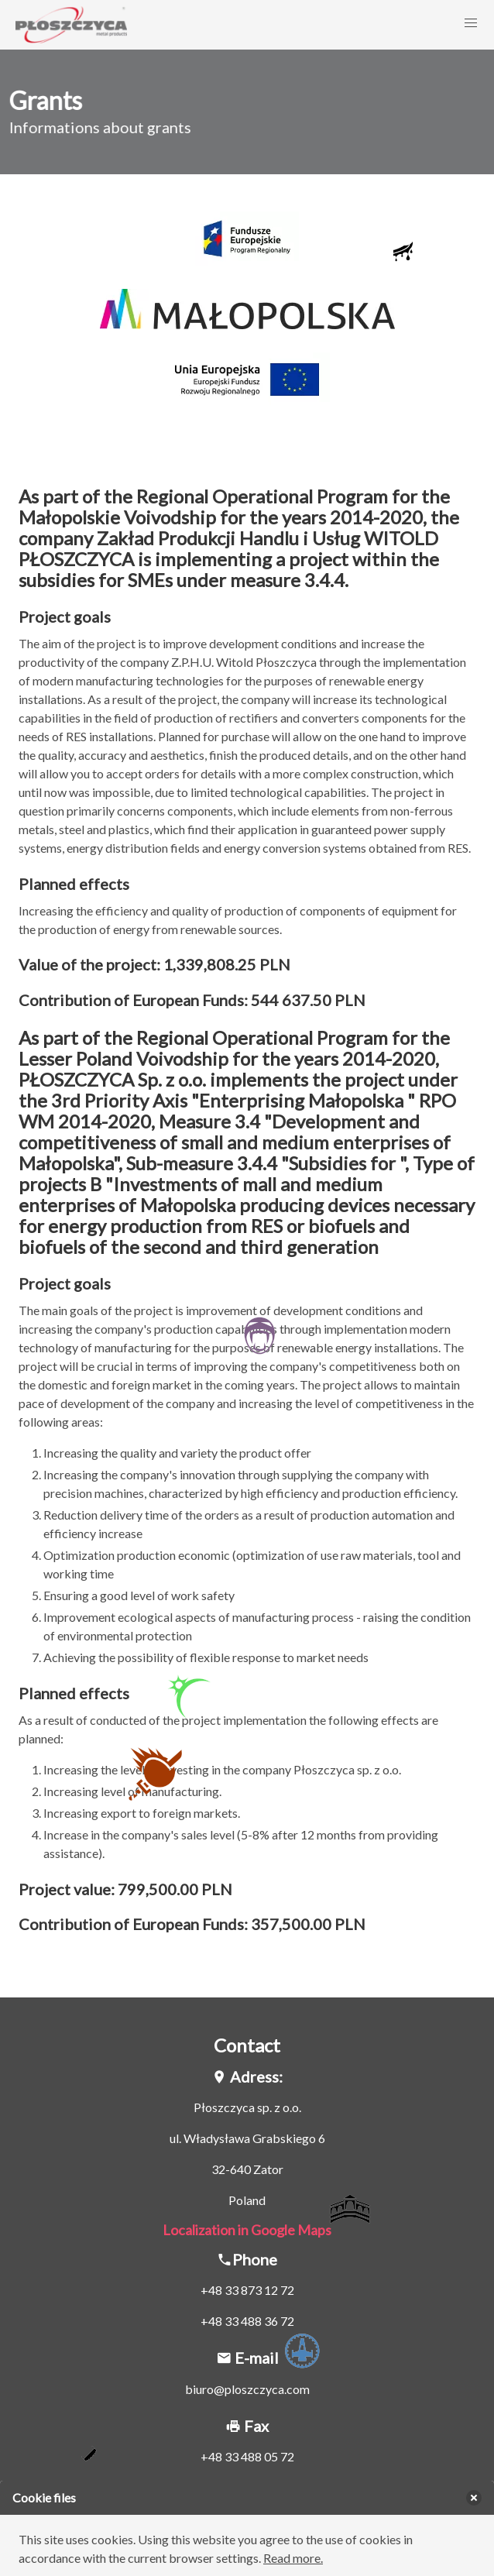 This screenshot has height=2576, width=494. What do you see at coordinates (403, 251) in the screenshot?
I see `indicates a critical hit or bleeding damage effect` at bounding box center [403, 251].